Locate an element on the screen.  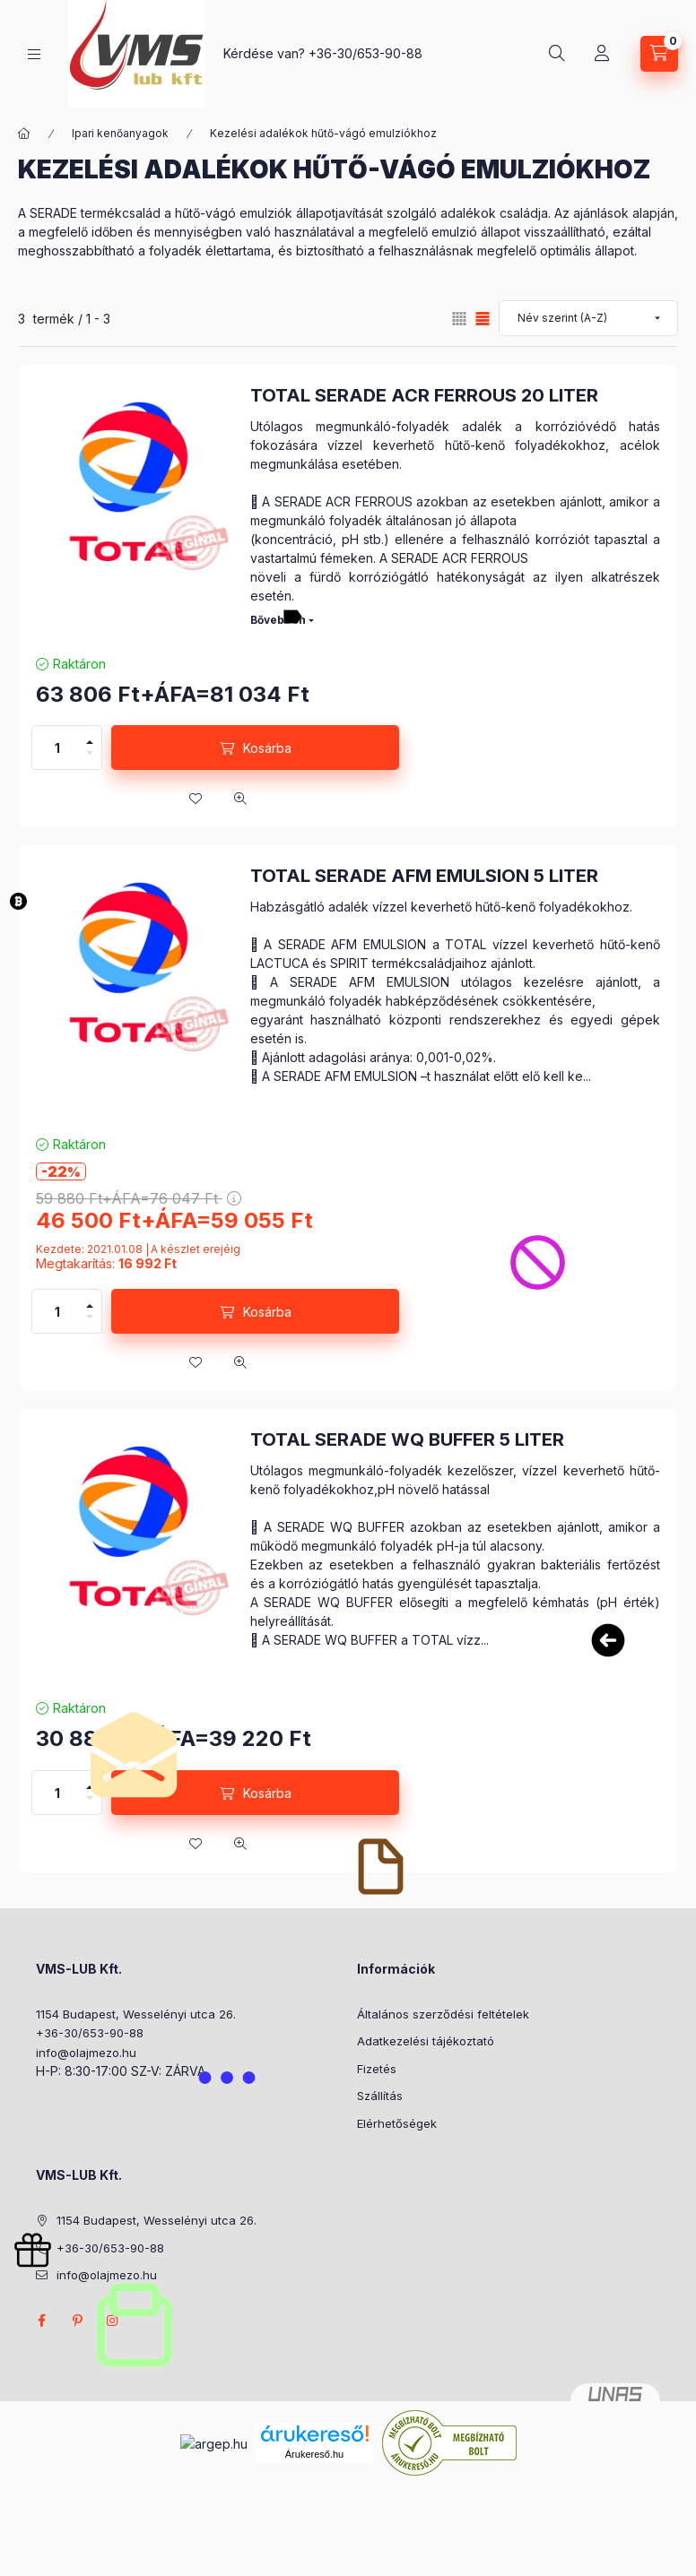
copy to clipboard is located at coordinates (135, 2325).